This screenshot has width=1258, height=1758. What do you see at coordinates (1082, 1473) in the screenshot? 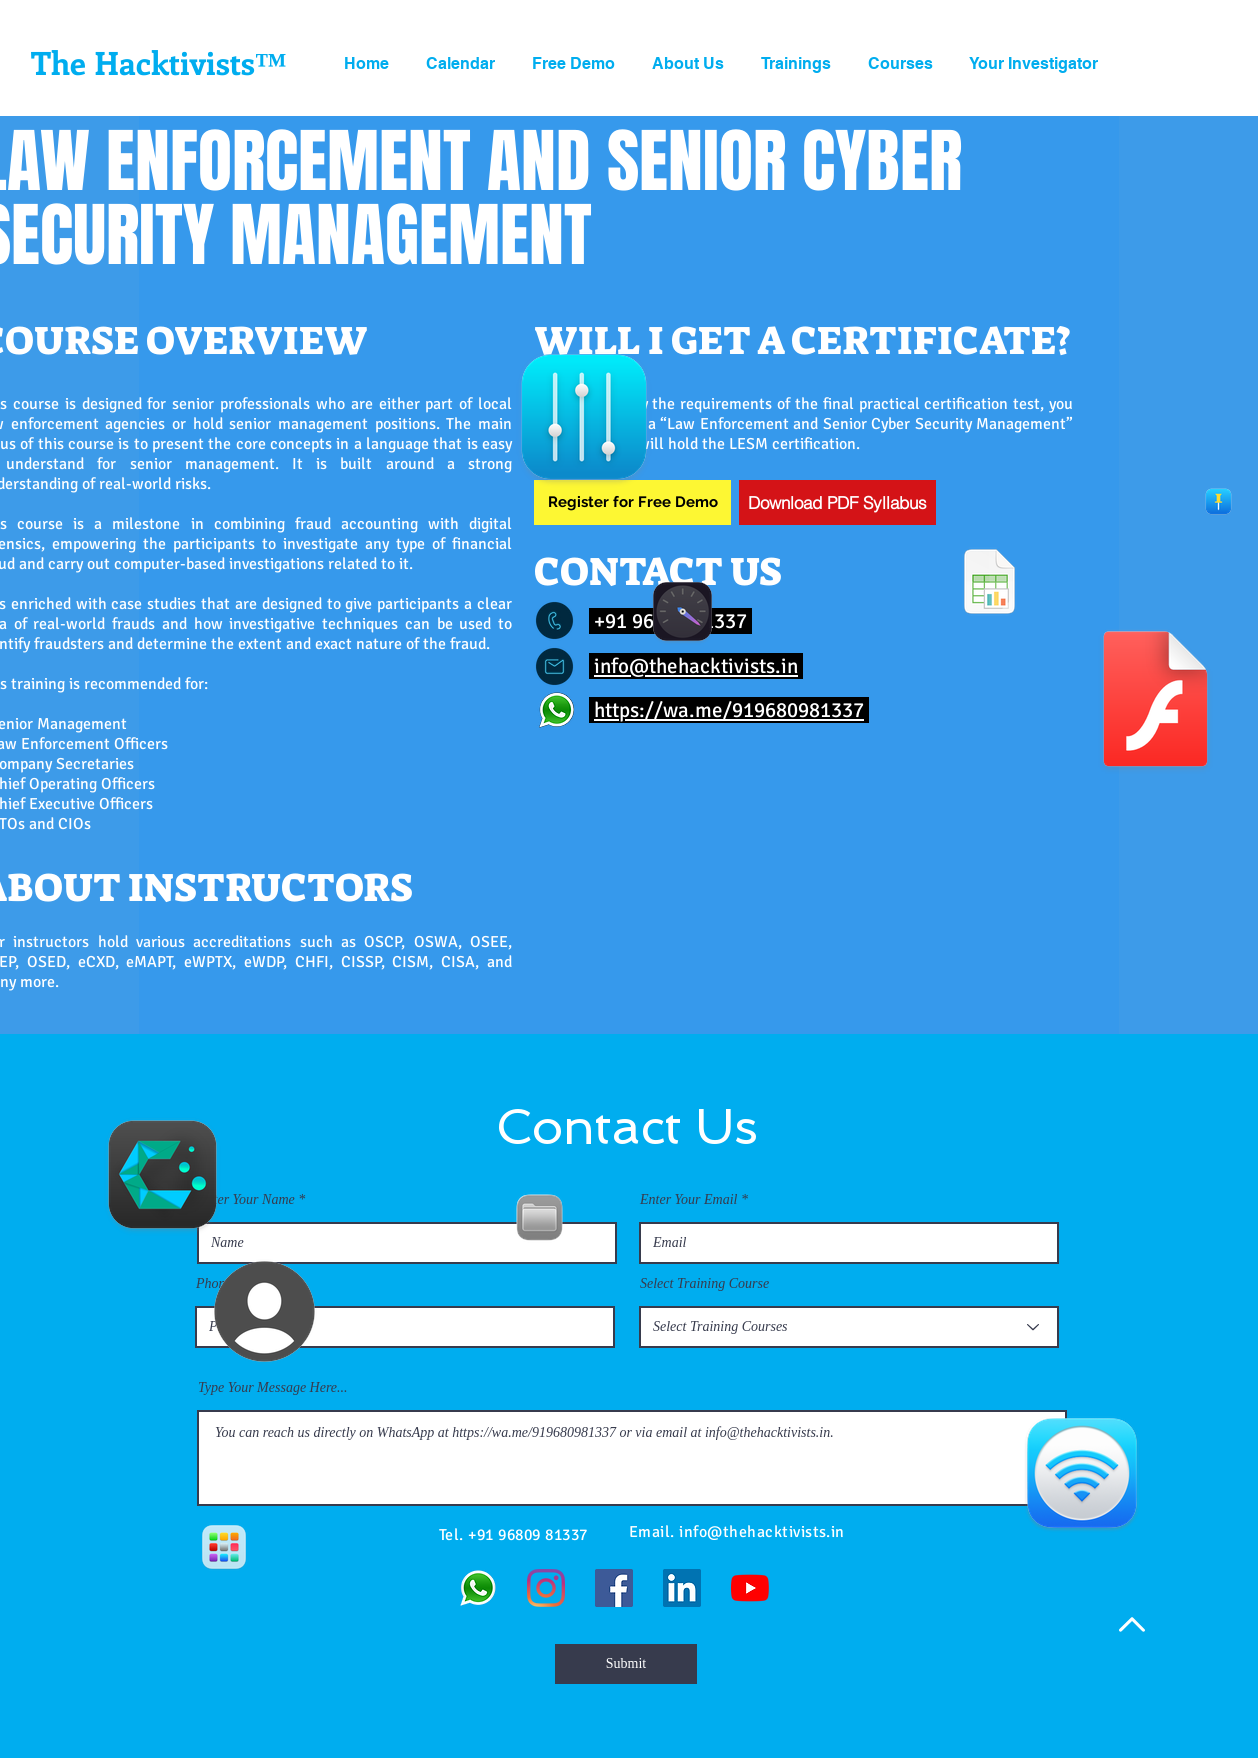
I see `open AirPort Utility to manage wireless network settings` at bounding box center [1082, 1473].